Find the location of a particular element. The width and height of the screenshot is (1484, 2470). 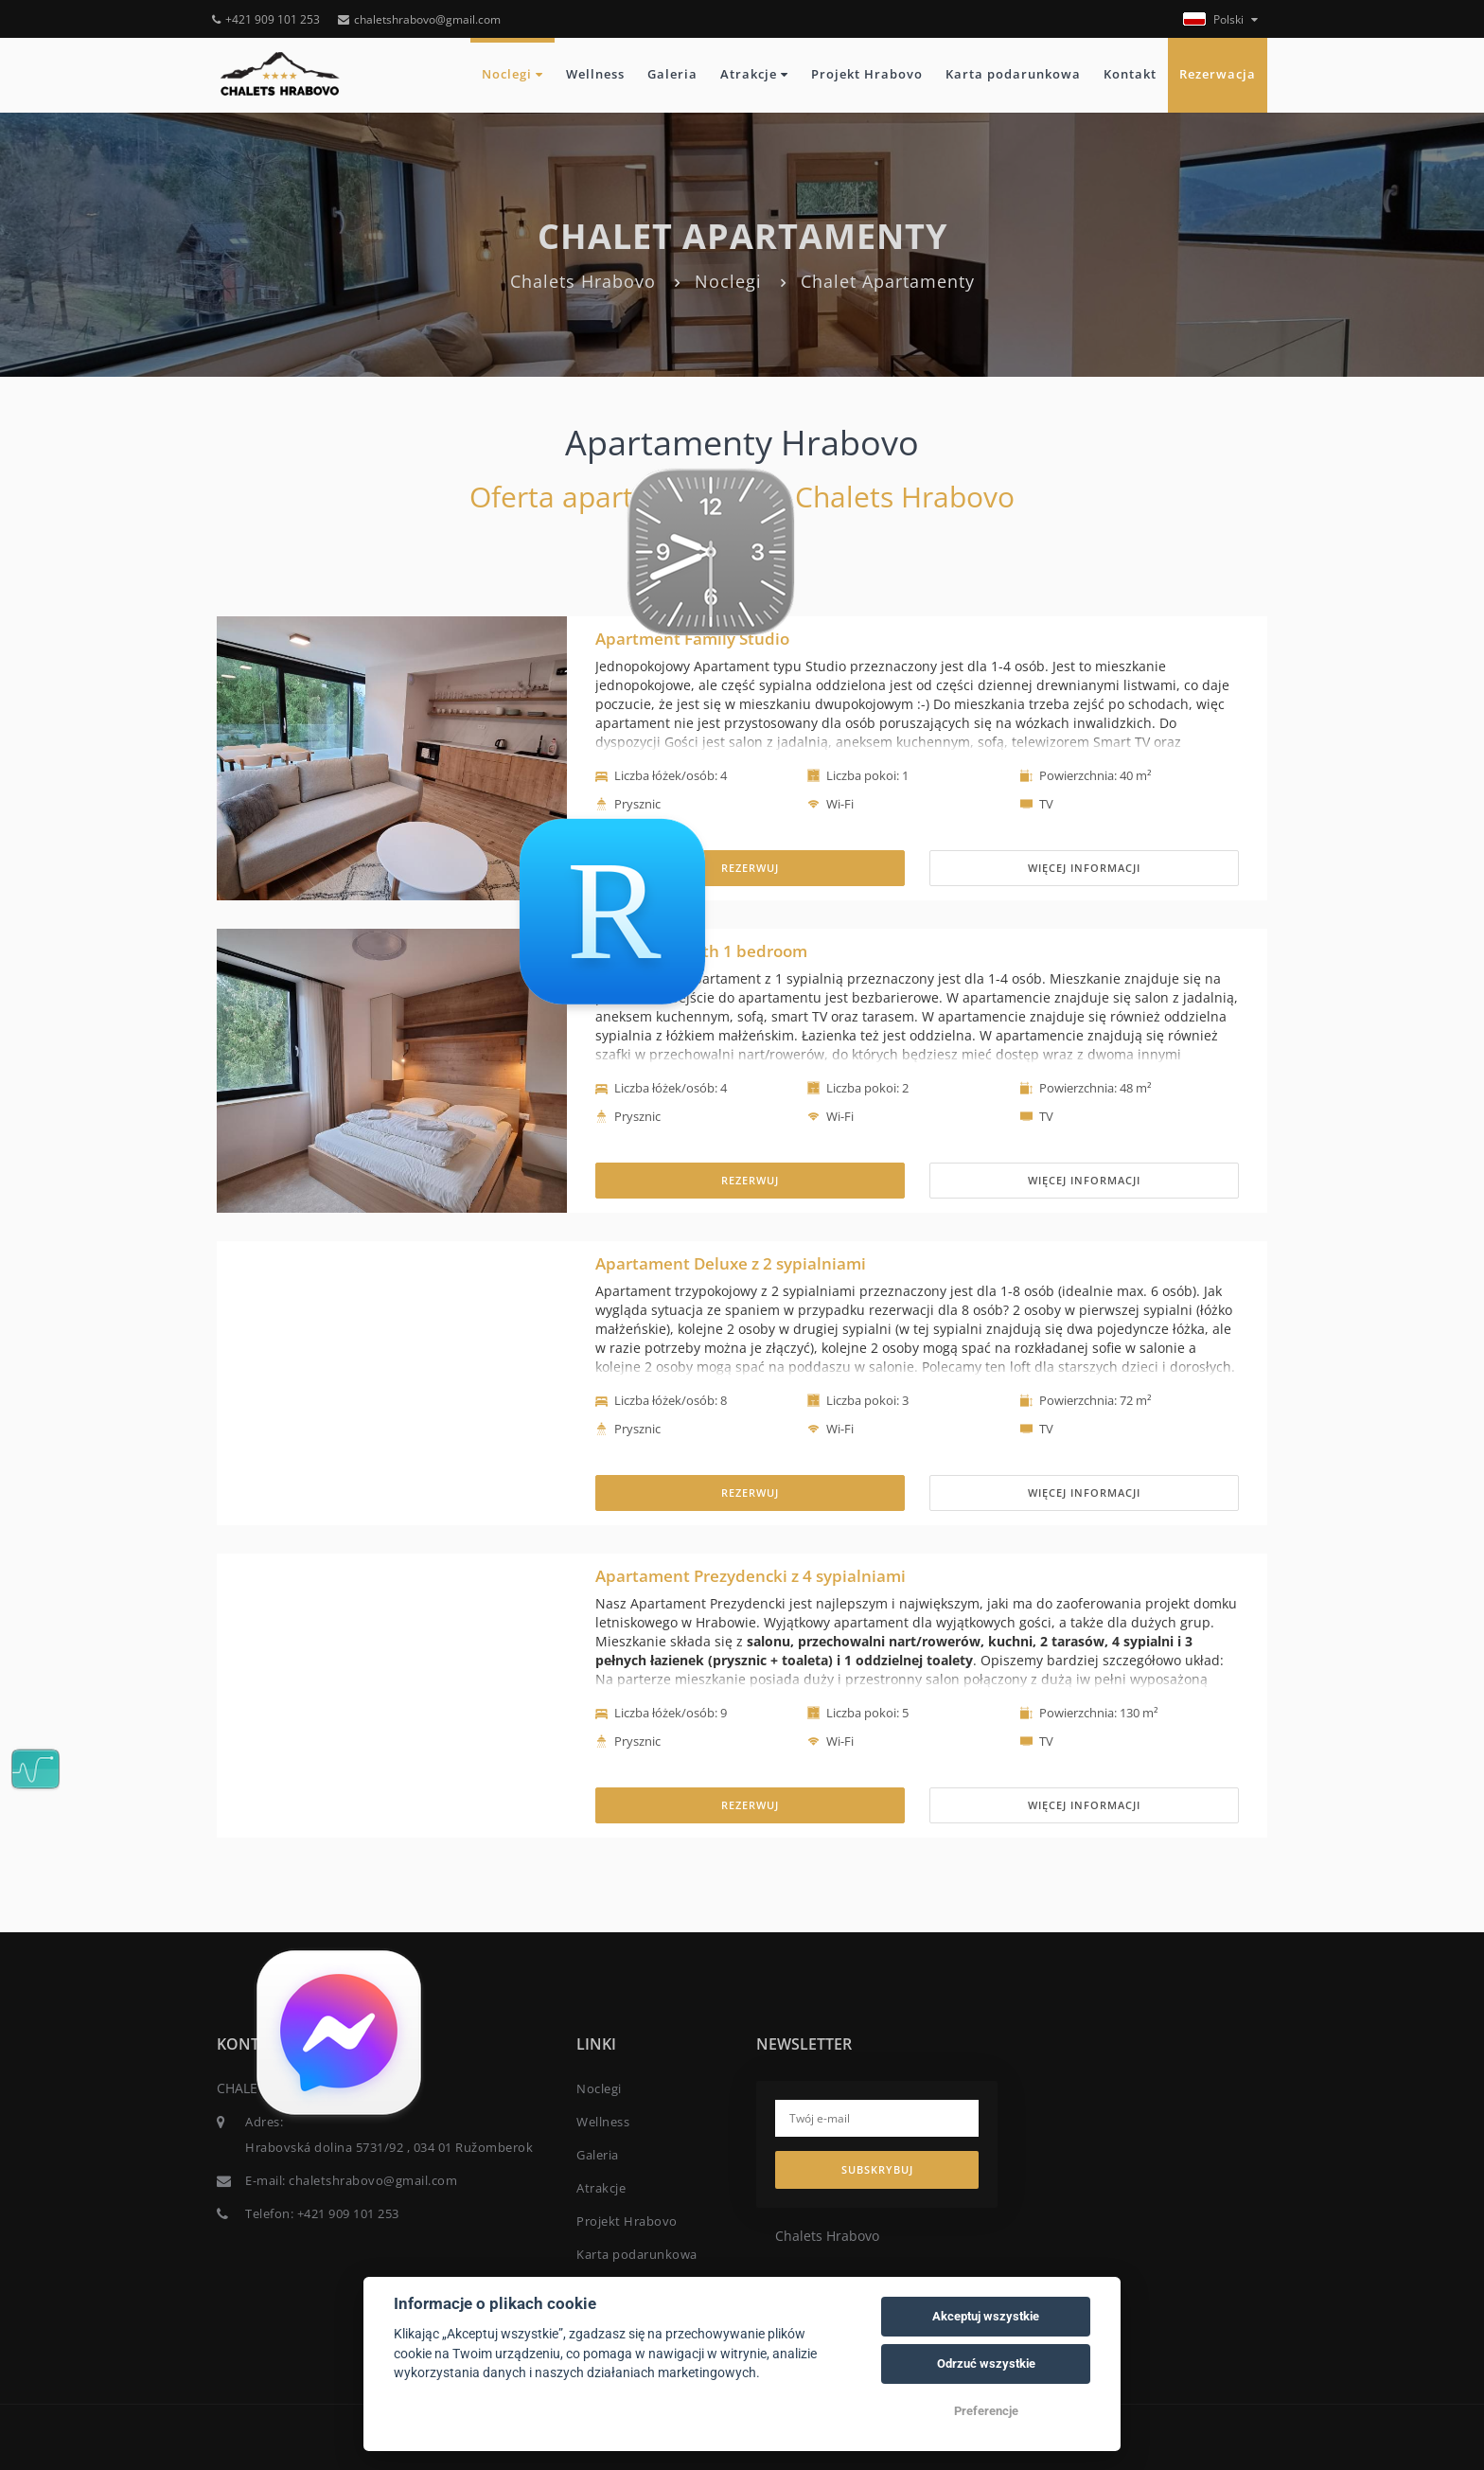

open caprine, a third-party facebook messenger client is located at coordinates (339, 2033).